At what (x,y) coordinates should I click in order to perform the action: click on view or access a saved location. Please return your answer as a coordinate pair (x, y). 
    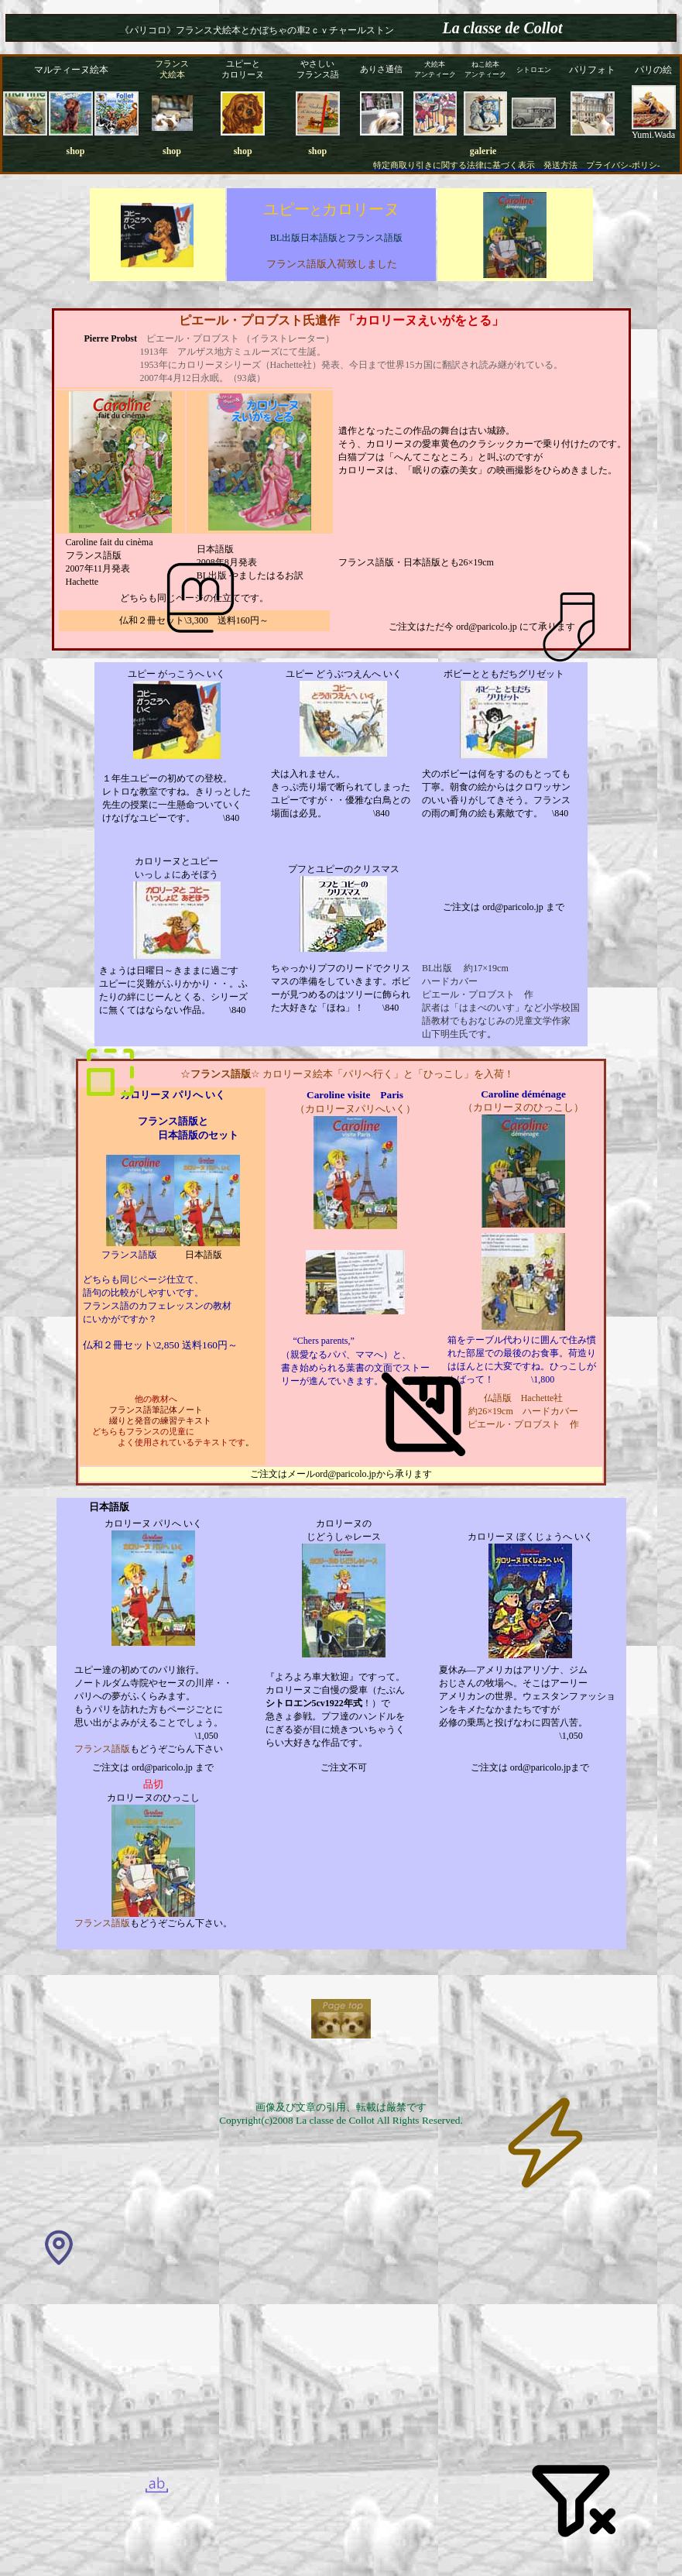
    Looking at the image, I should click on (59, 2248).